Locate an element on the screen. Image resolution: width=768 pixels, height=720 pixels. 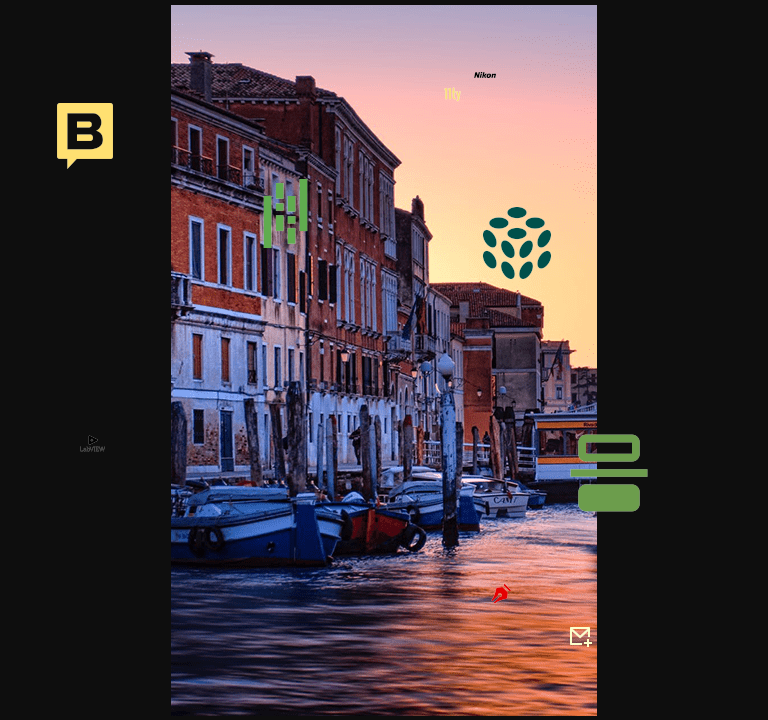
flip content vertically is located at coordinates (609, 473).